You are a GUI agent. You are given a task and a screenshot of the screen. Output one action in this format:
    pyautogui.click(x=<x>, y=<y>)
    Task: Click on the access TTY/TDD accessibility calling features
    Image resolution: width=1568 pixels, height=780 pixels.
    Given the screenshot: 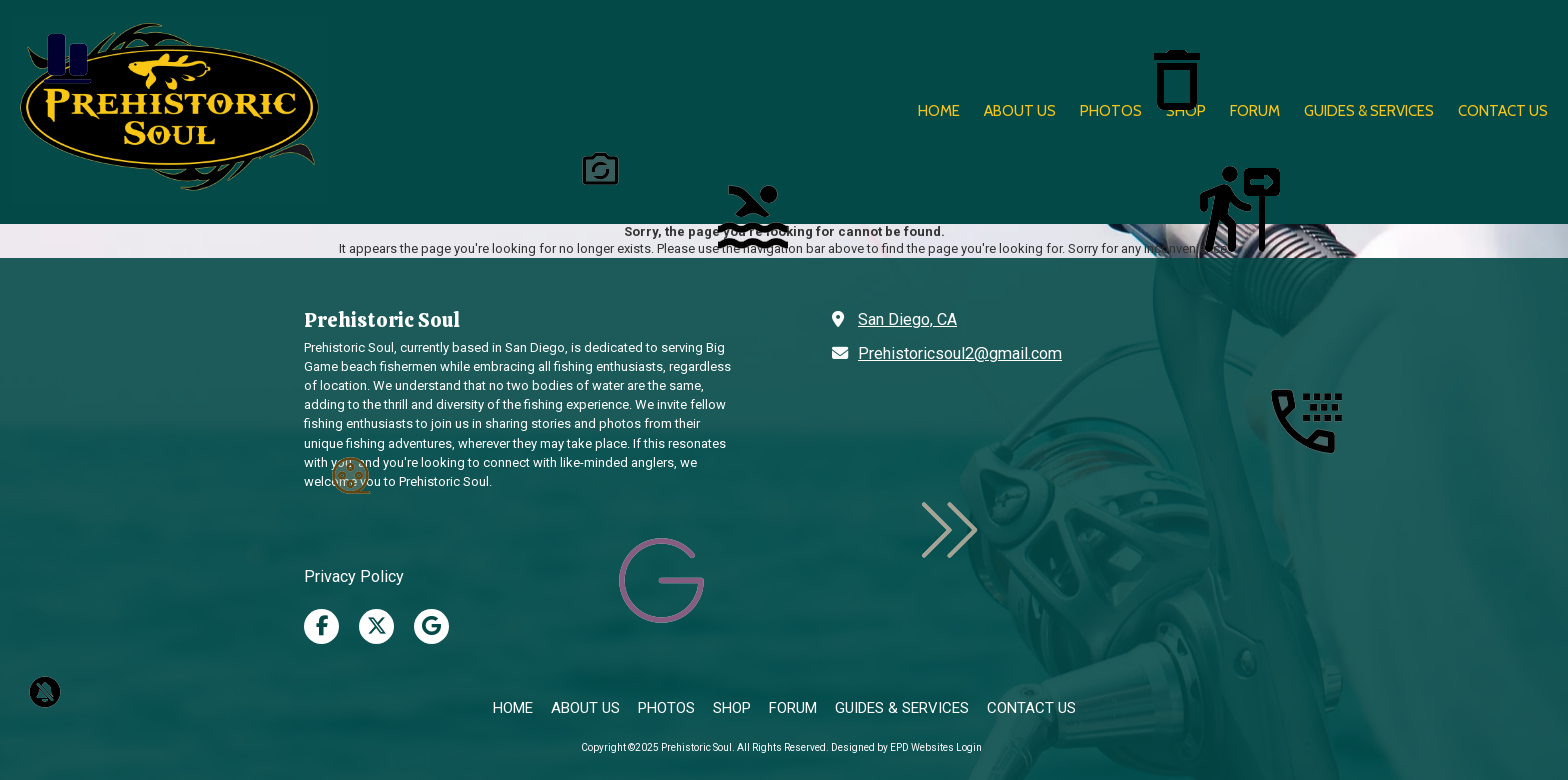 What is the action you would take?
    pyautogui.click(x=1306, y=421)
    